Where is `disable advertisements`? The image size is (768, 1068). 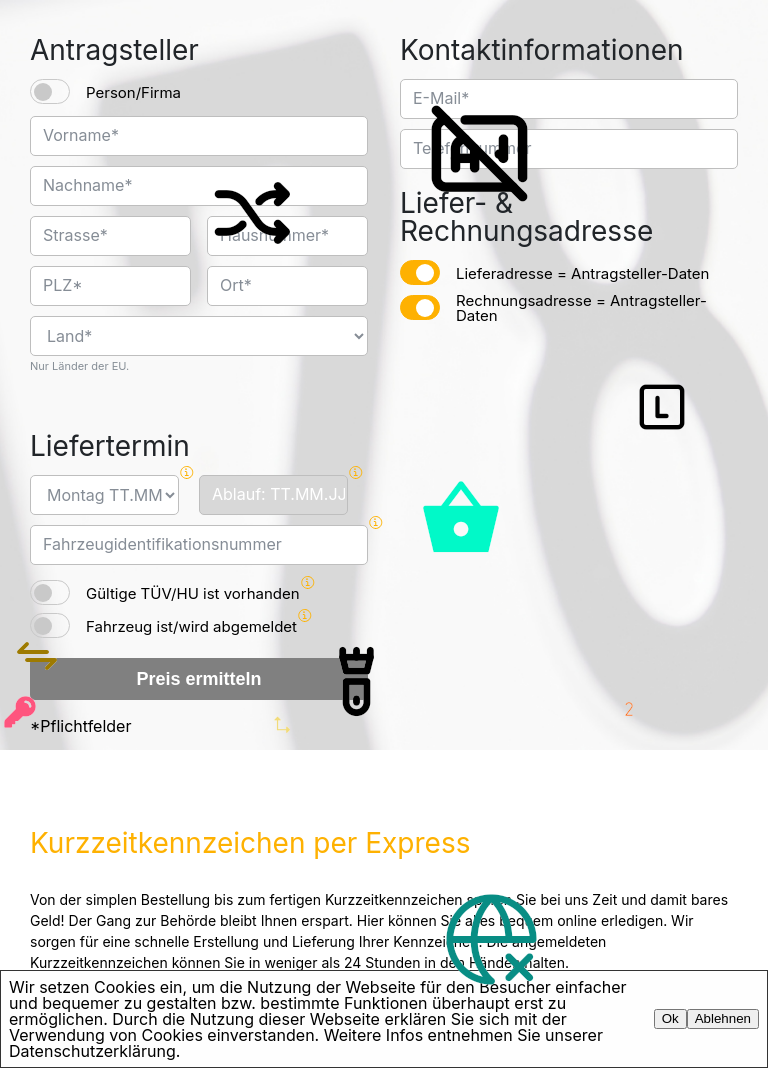 disable advertisements is located at coordinates (479, 153).